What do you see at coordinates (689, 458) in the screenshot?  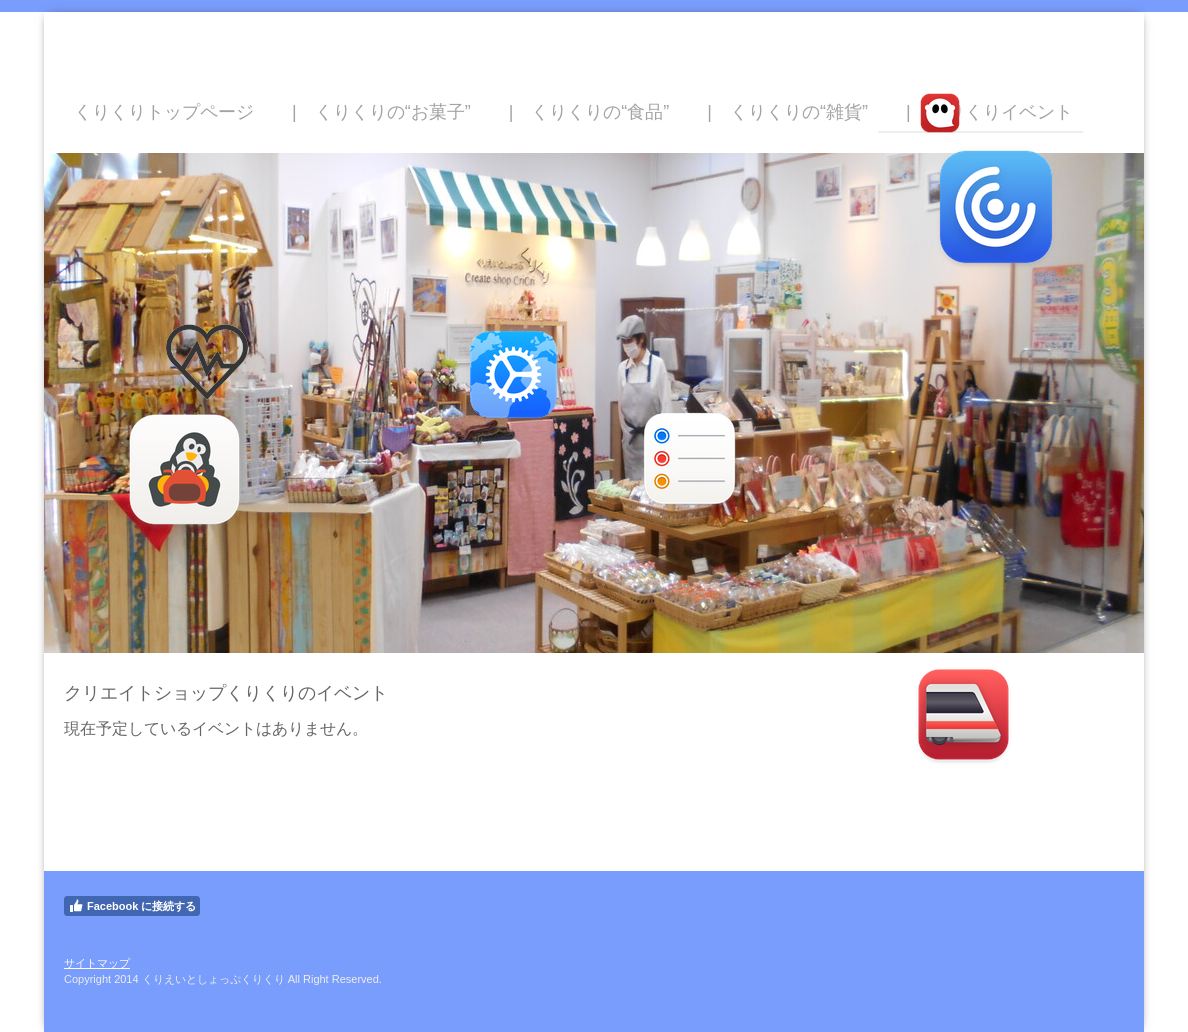 I see `open the Reminders app` at bounding box center [689, 458].